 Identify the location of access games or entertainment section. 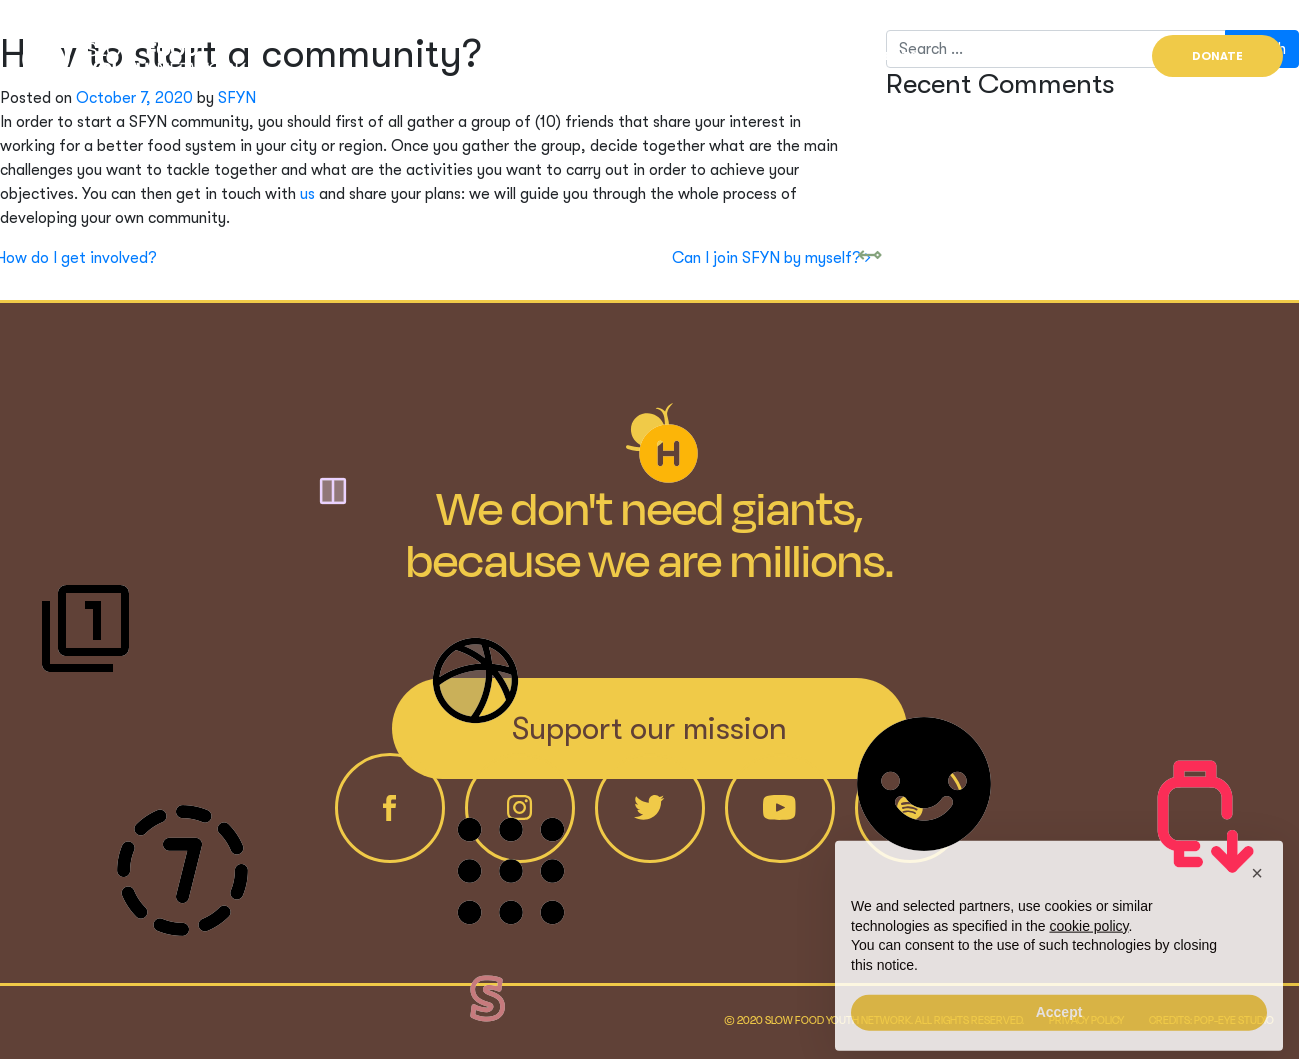
(475, 680).